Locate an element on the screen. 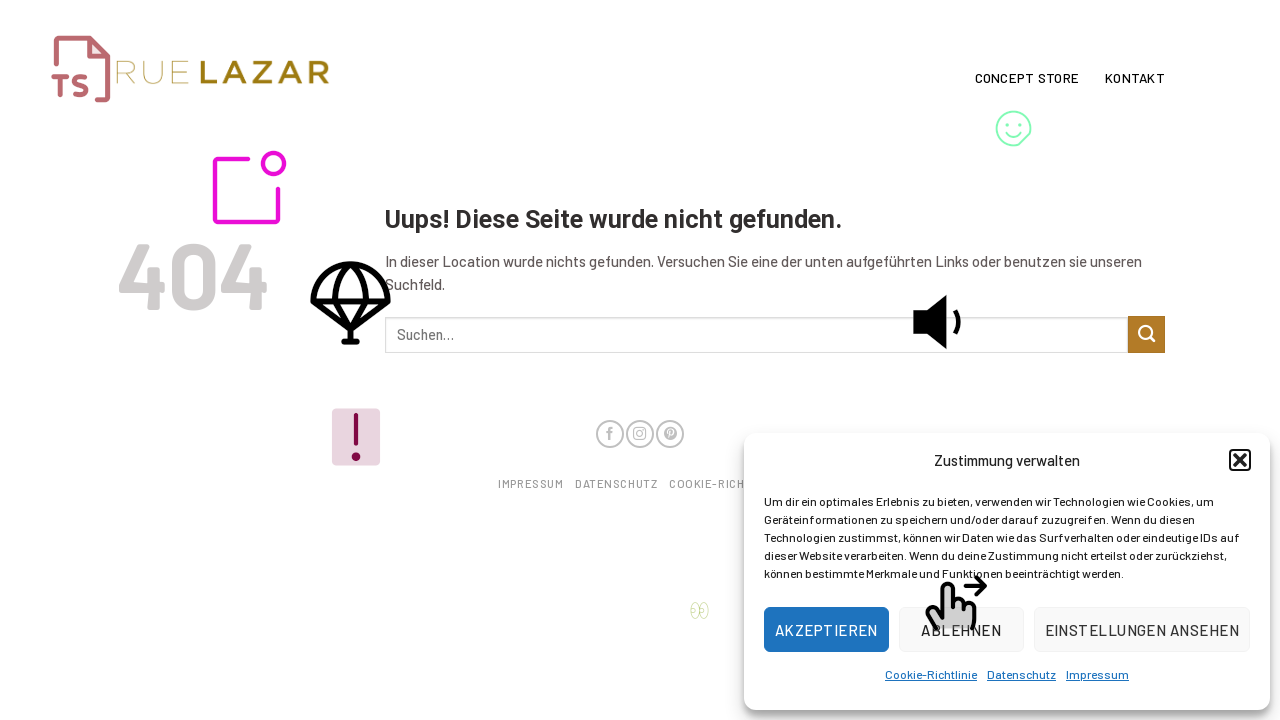 The image size is (1280, 720). view notifications is located at coordinates (248, 189).